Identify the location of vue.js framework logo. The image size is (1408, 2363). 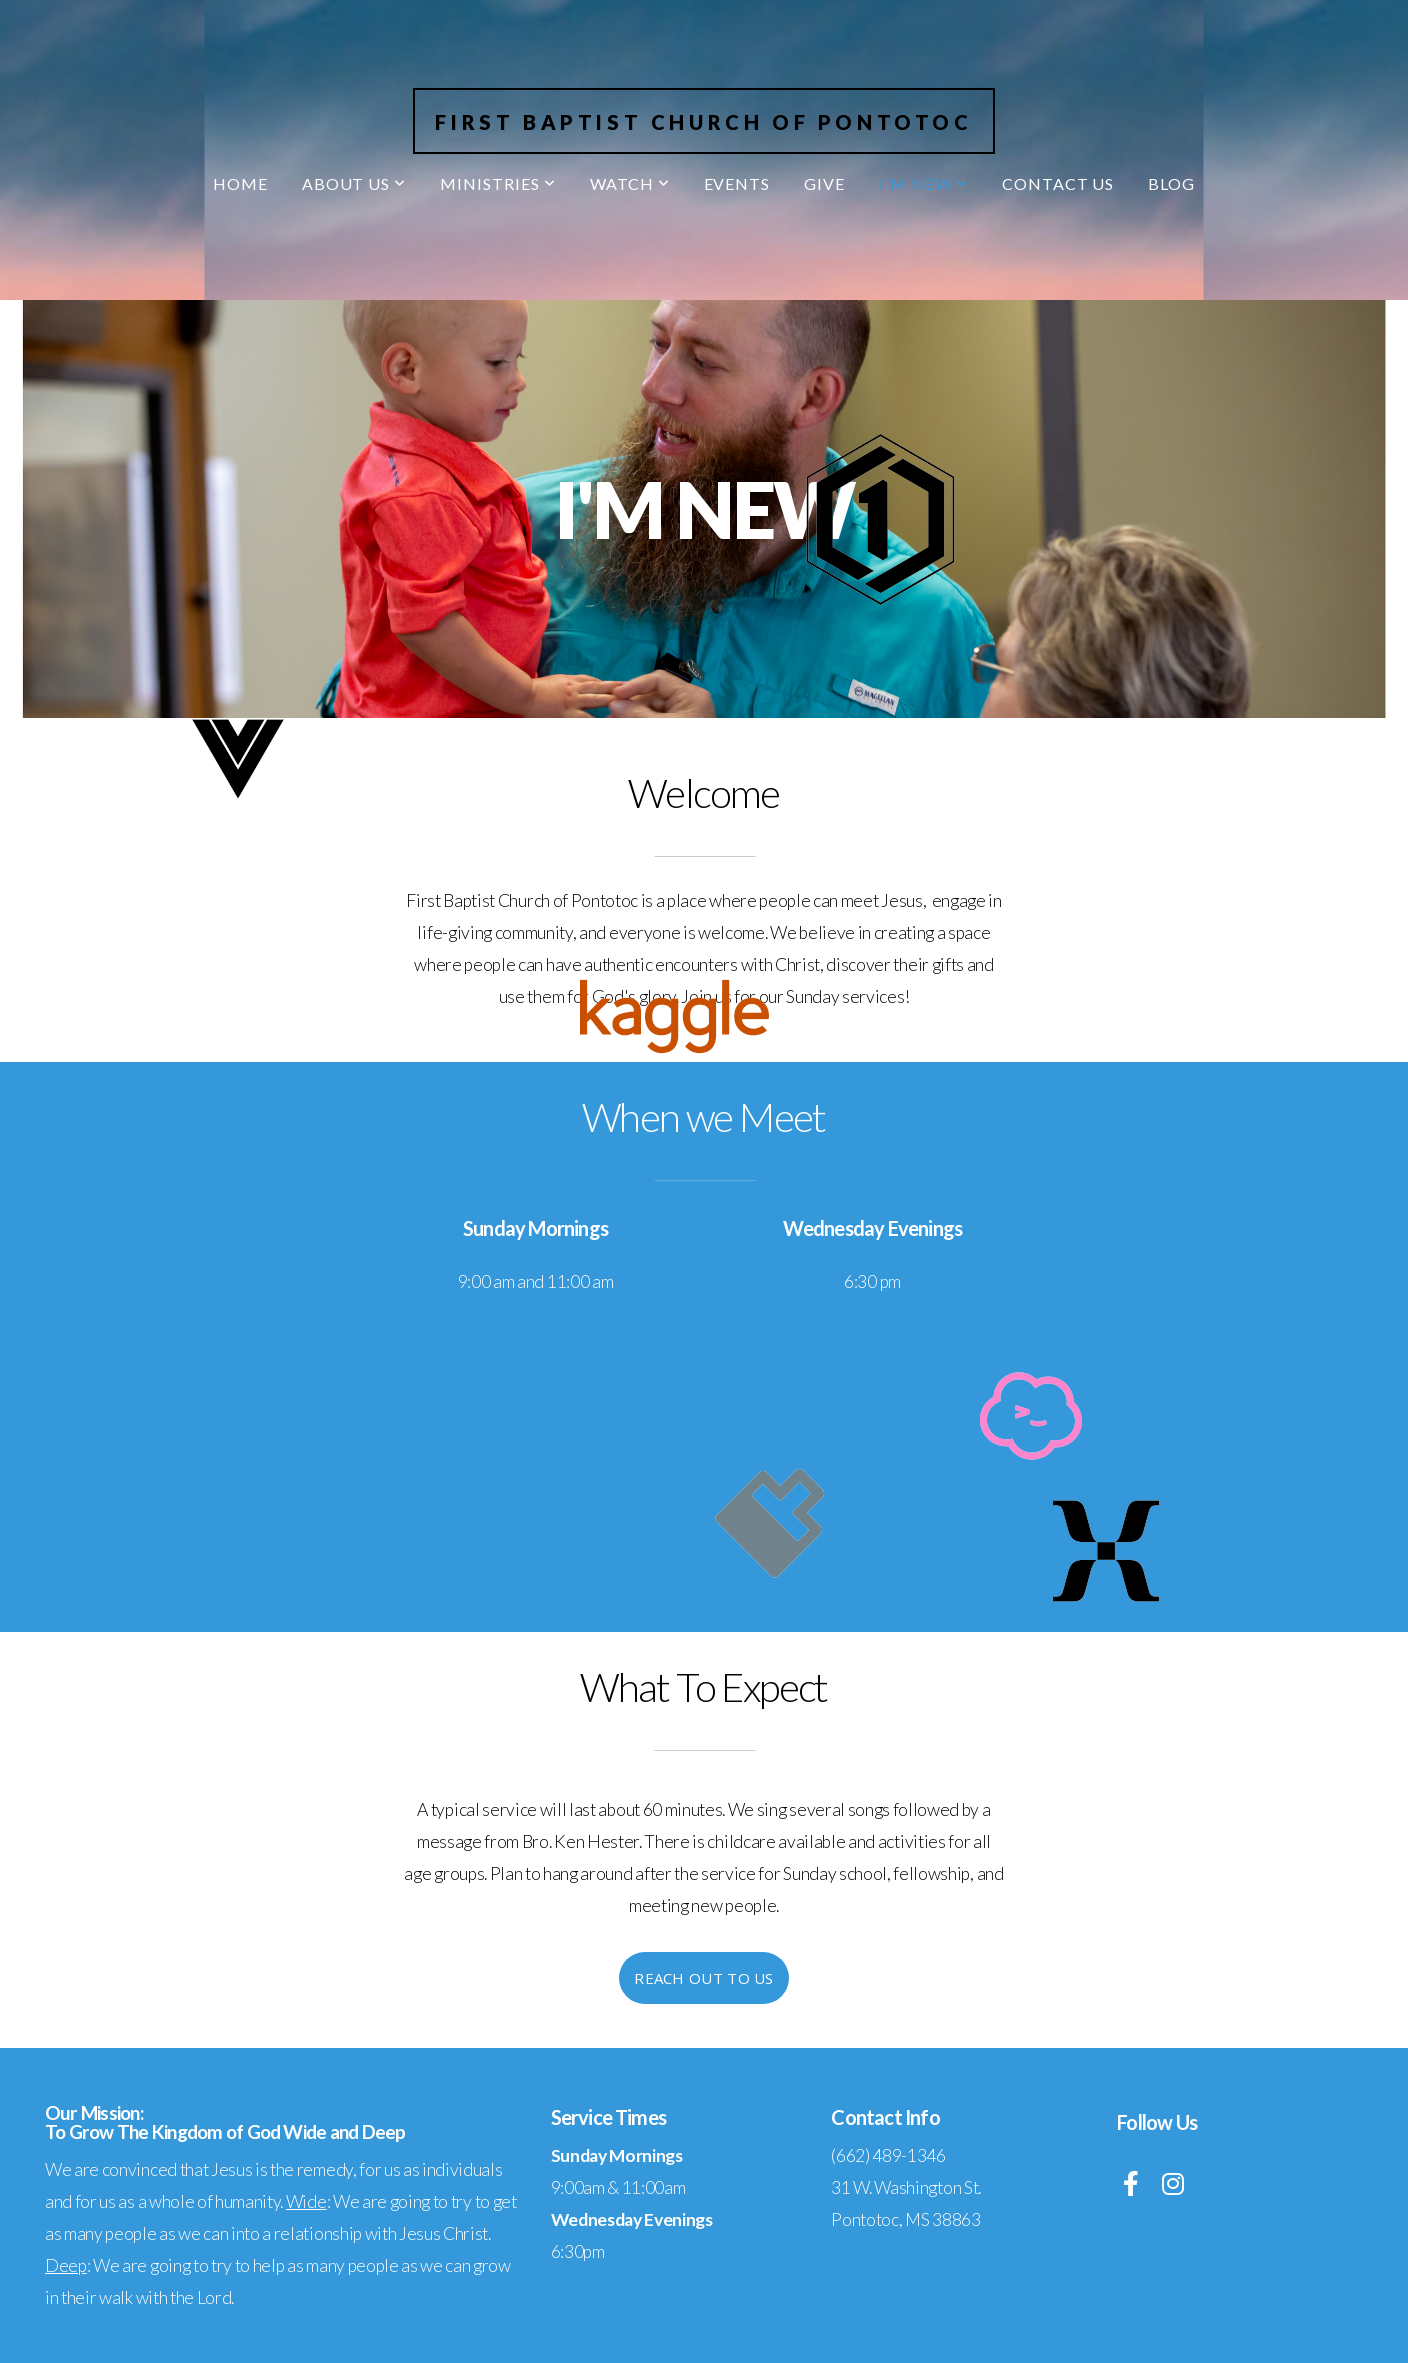
(238, 757).